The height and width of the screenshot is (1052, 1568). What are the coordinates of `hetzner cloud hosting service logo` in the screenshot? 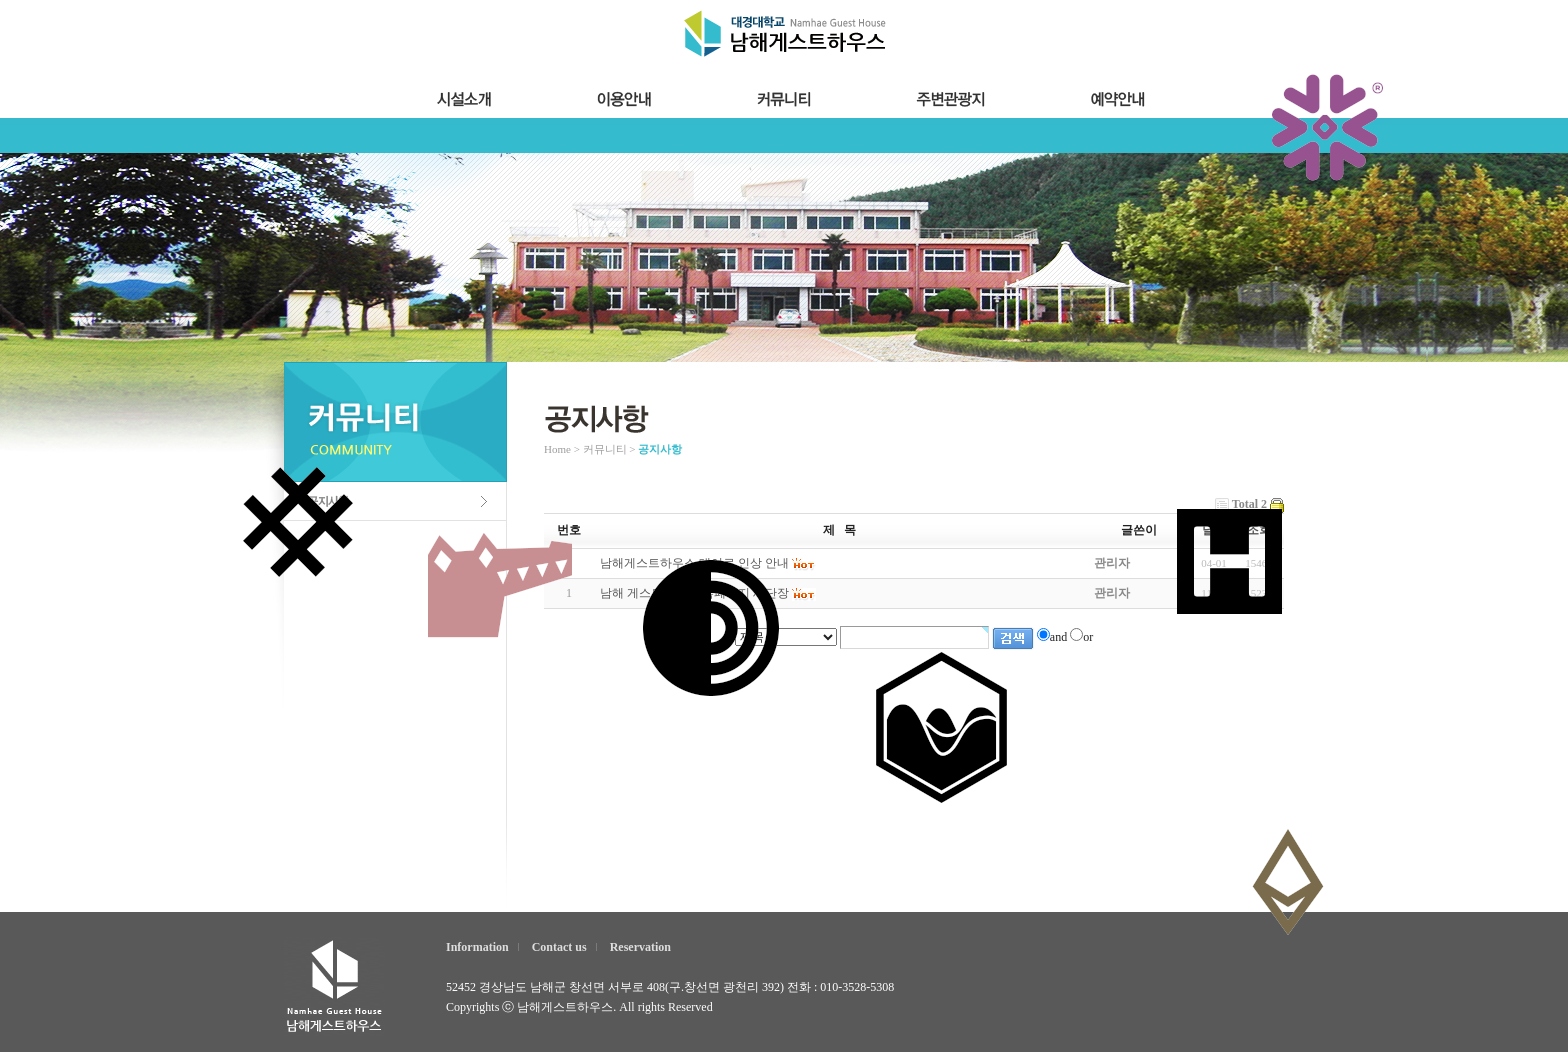 It's located at (1229, 561).